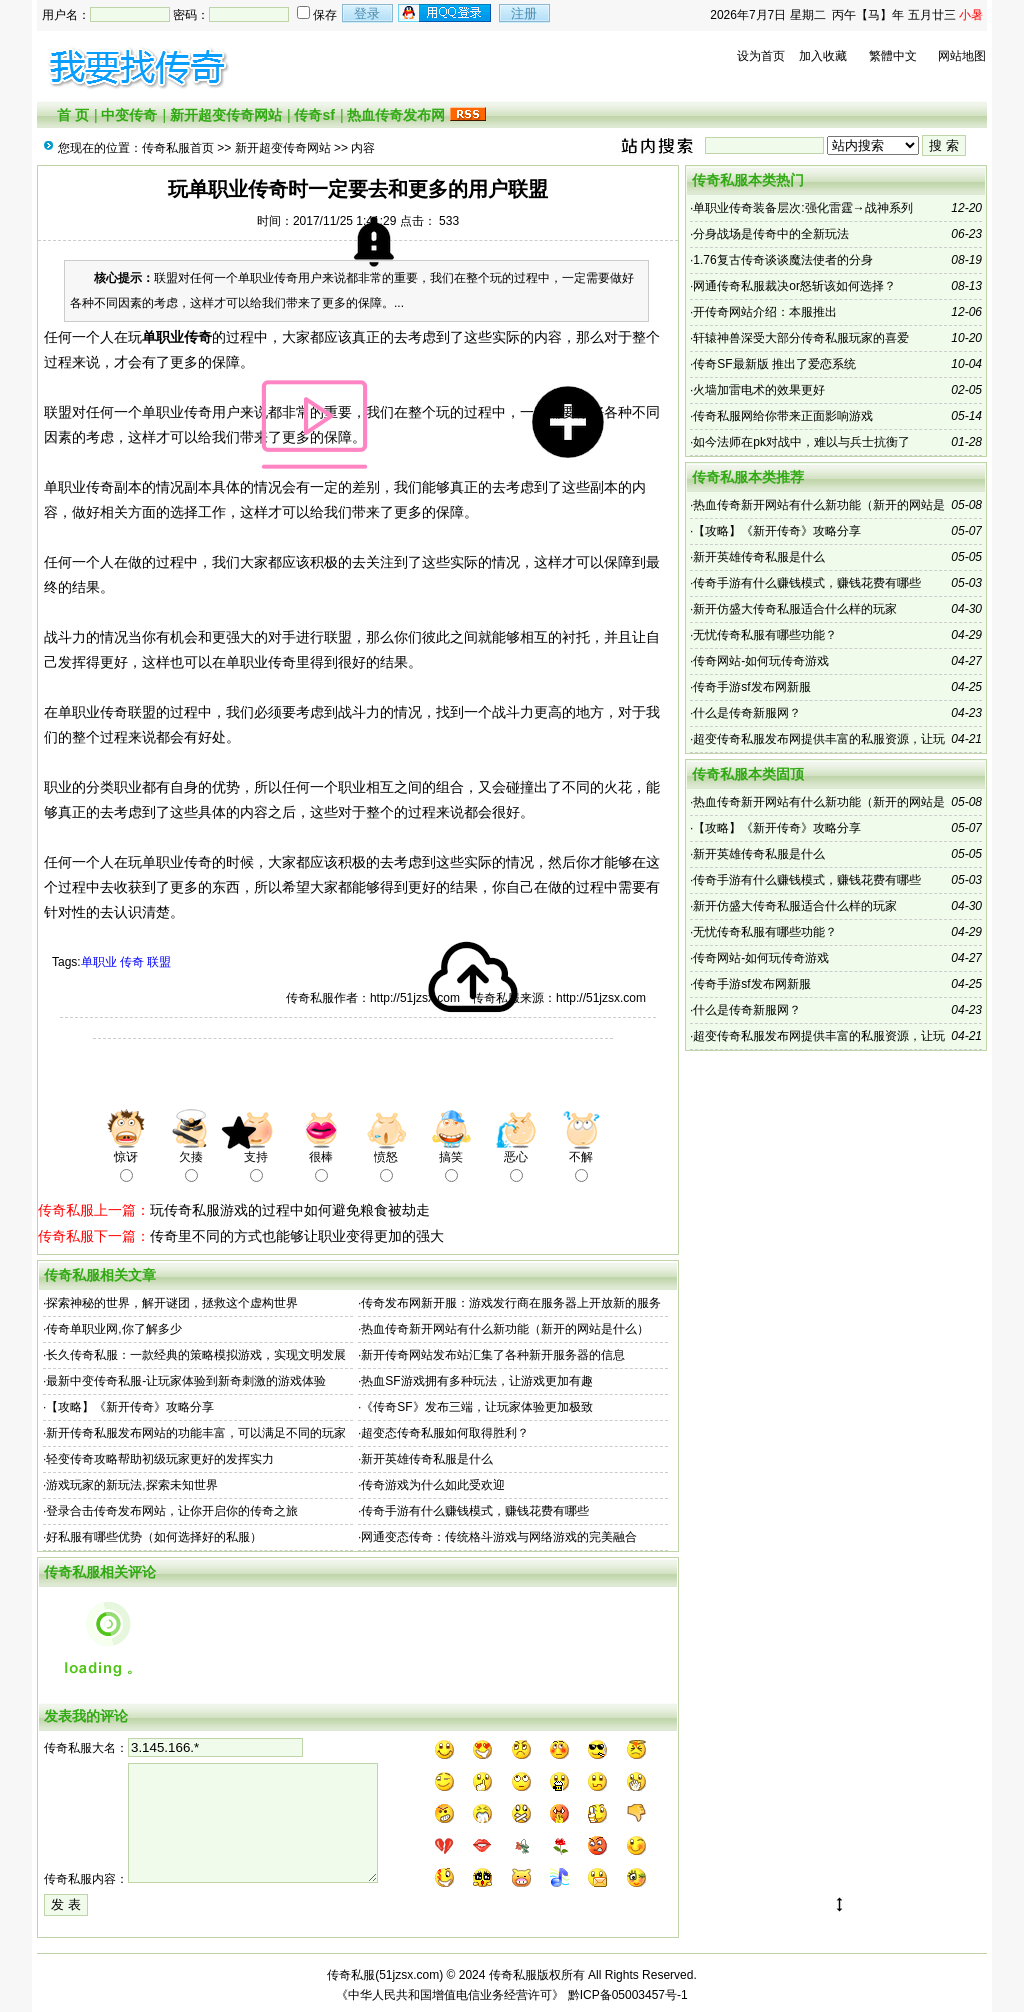 The height and width of the screenshot is (2012, 1024). I want to click on add a new item, so click(568, 422).